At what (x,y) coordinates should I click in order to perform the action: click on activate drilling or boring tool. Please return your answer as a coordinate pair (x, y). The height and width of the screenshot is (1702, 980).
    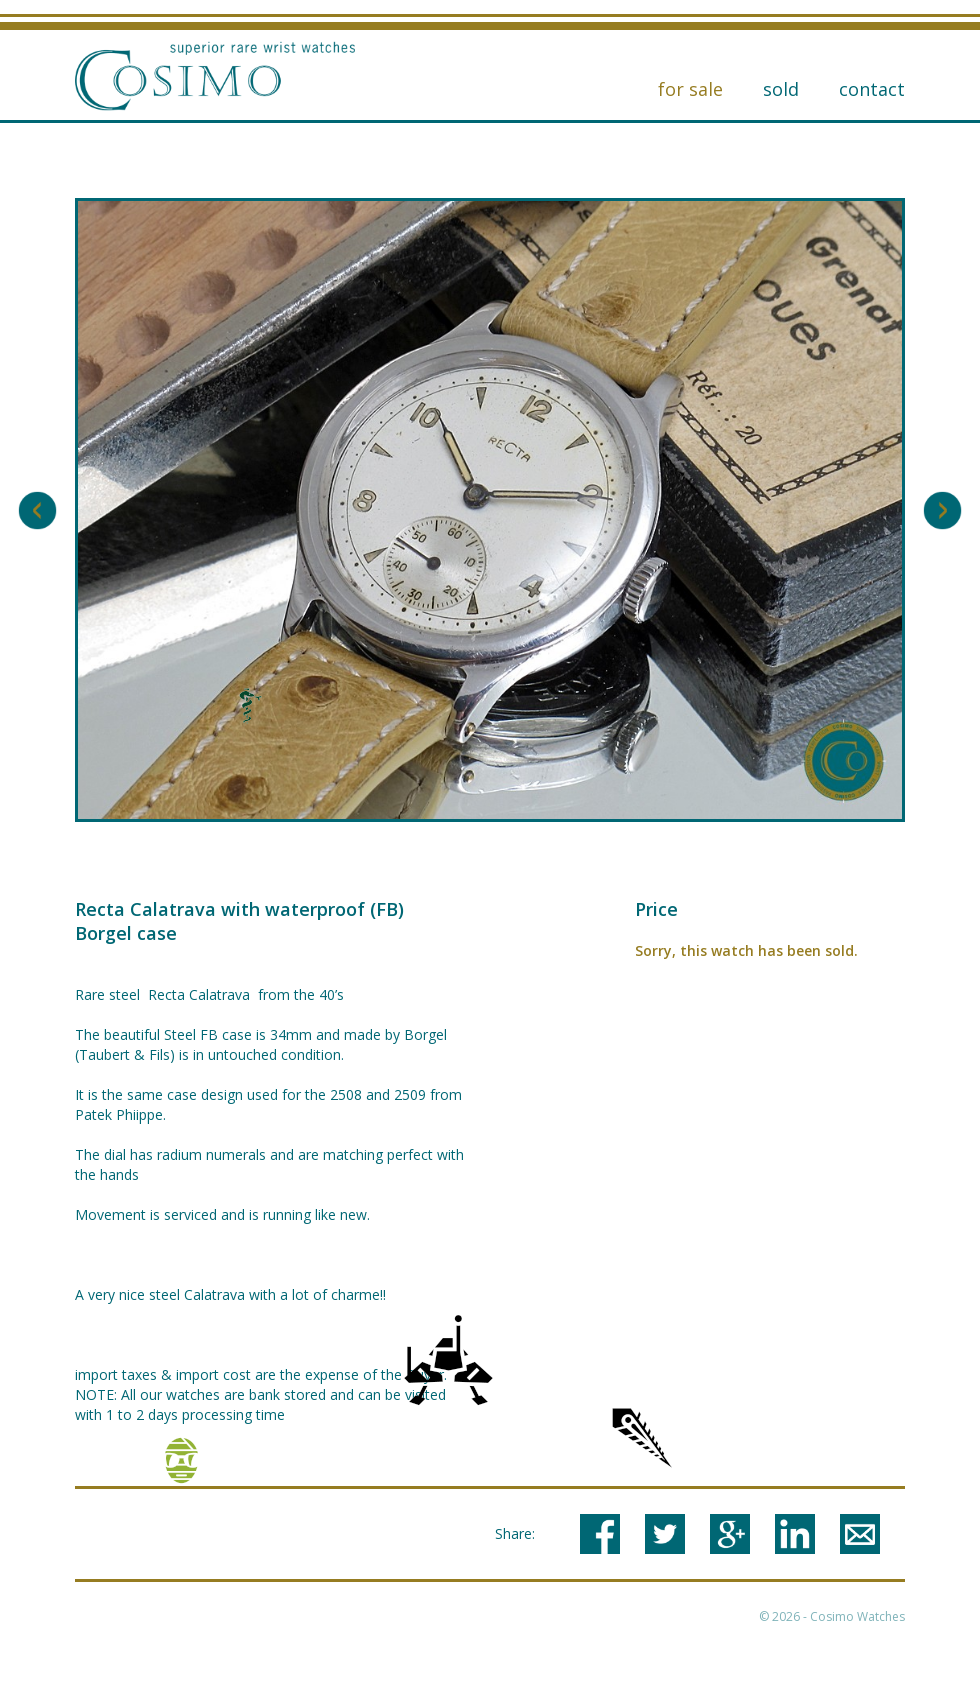
    Looking at the image, I should click on (642, 1438).